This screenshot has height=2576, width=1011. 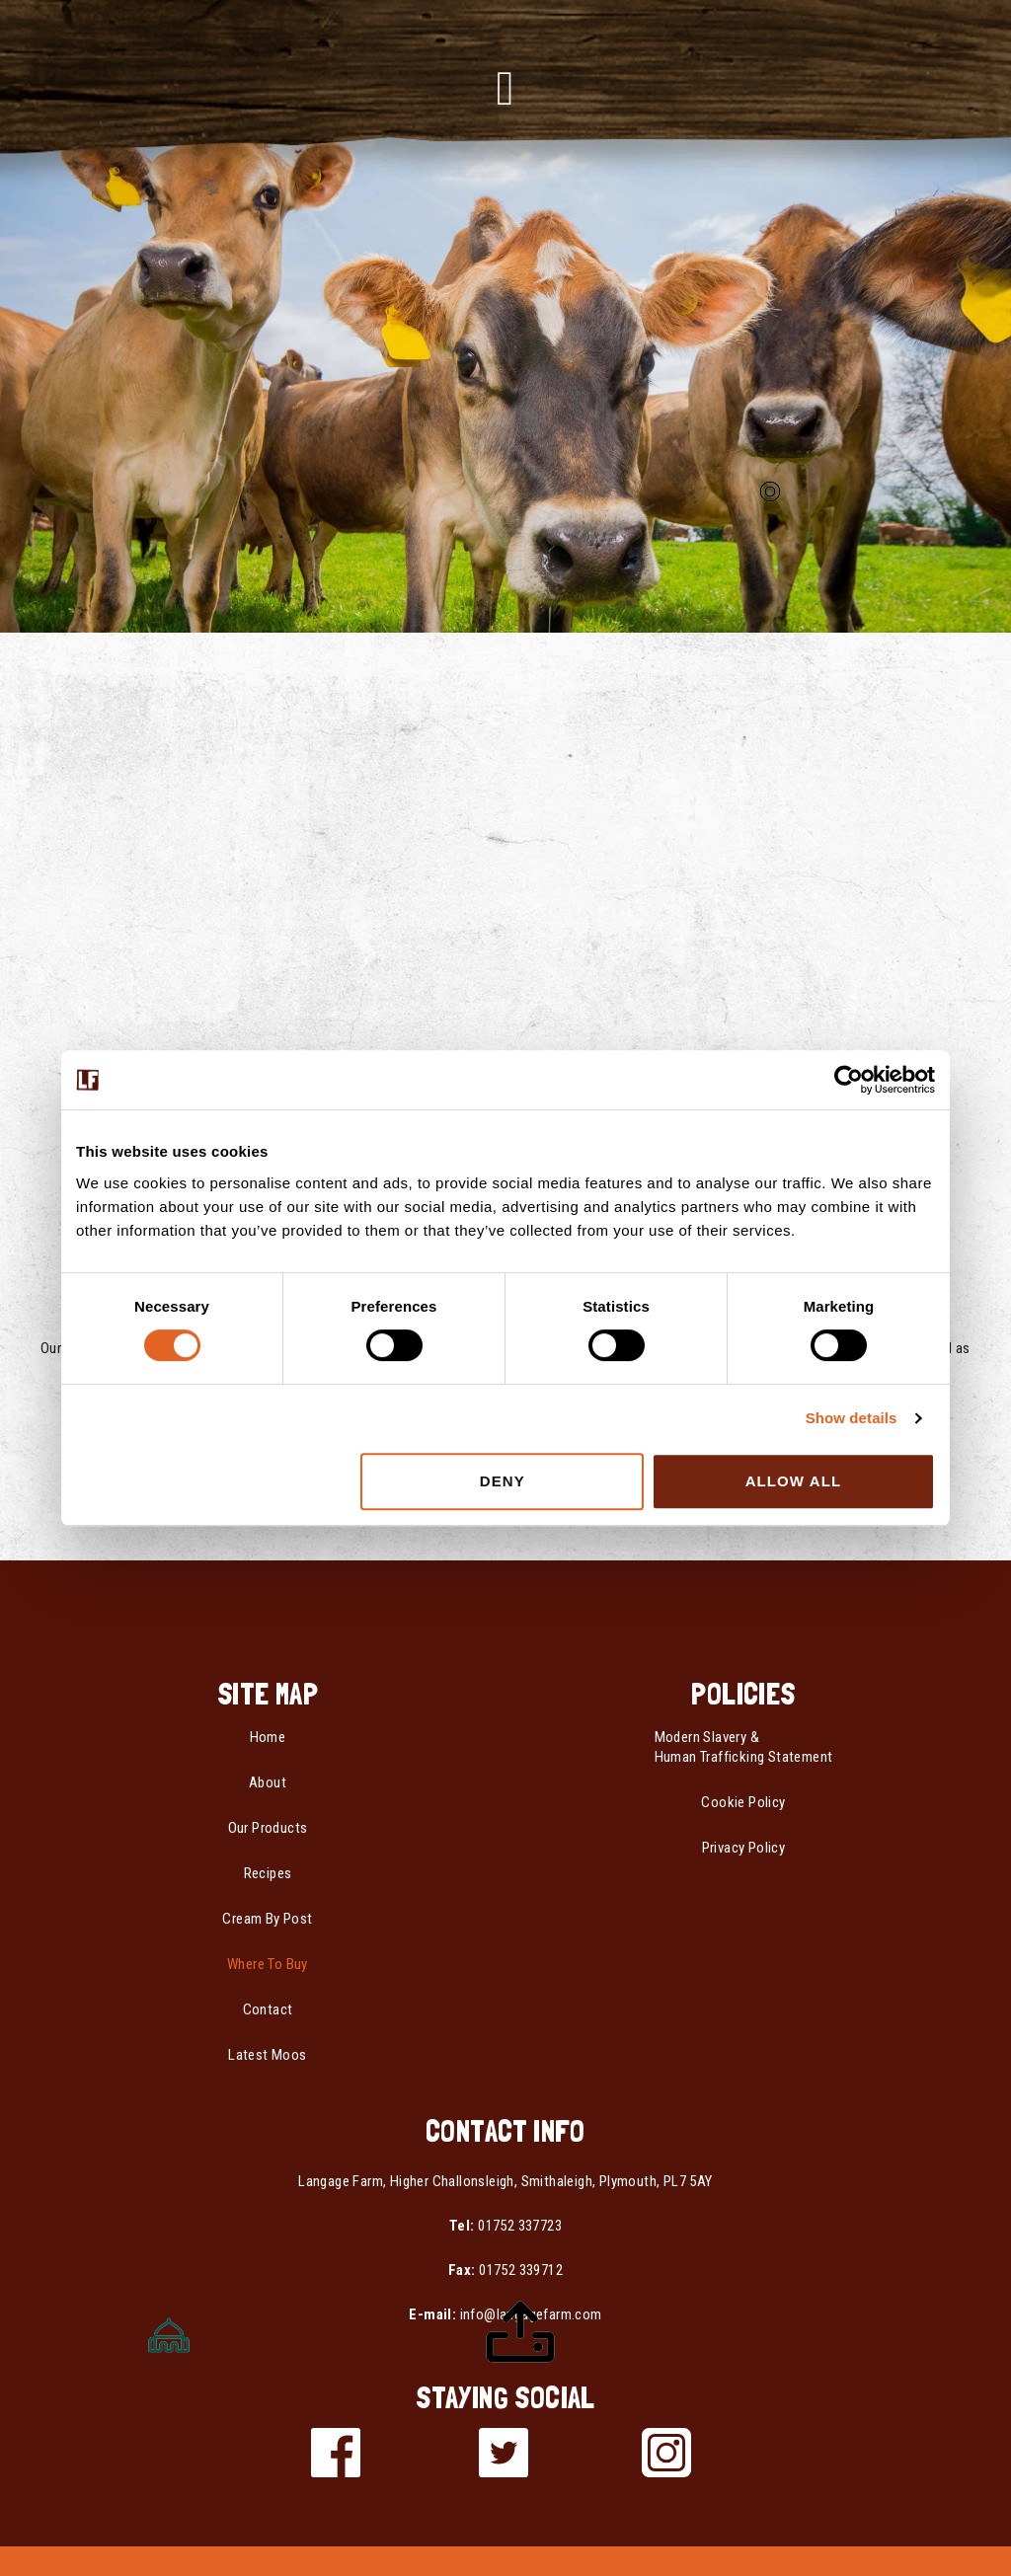 What do you see at coordinates (770, 492) in the screenshot?
I see `select a single option from a list` at bounding box center [770, 492].